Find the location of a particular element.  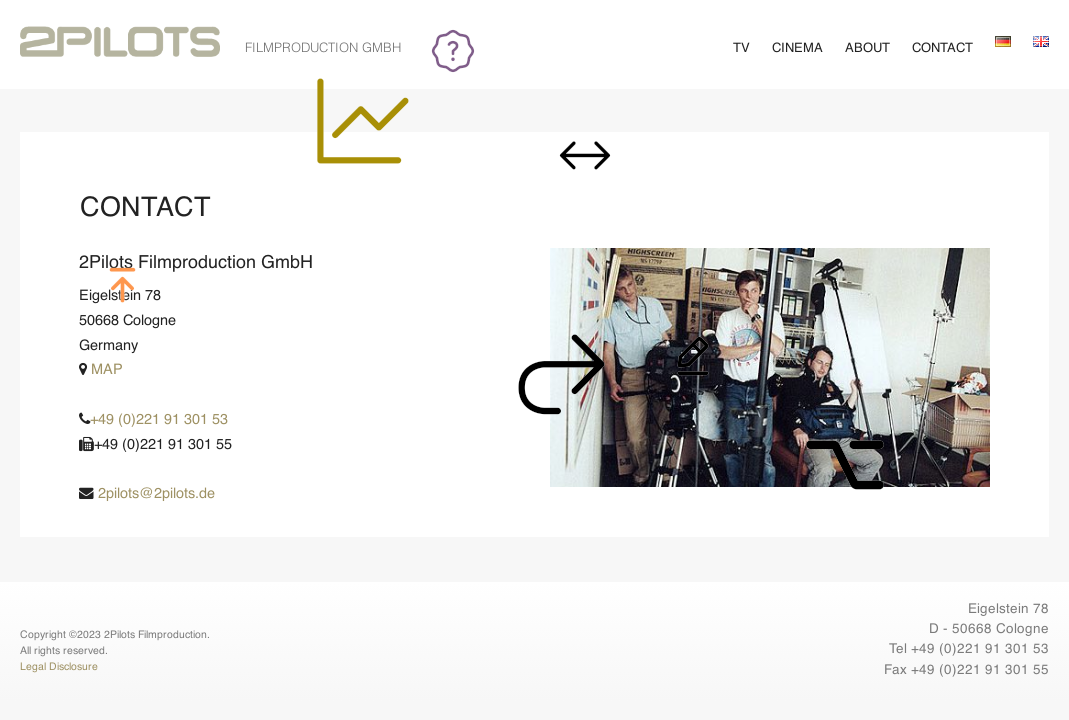

edit content or text is located at coordinates (693, 356).